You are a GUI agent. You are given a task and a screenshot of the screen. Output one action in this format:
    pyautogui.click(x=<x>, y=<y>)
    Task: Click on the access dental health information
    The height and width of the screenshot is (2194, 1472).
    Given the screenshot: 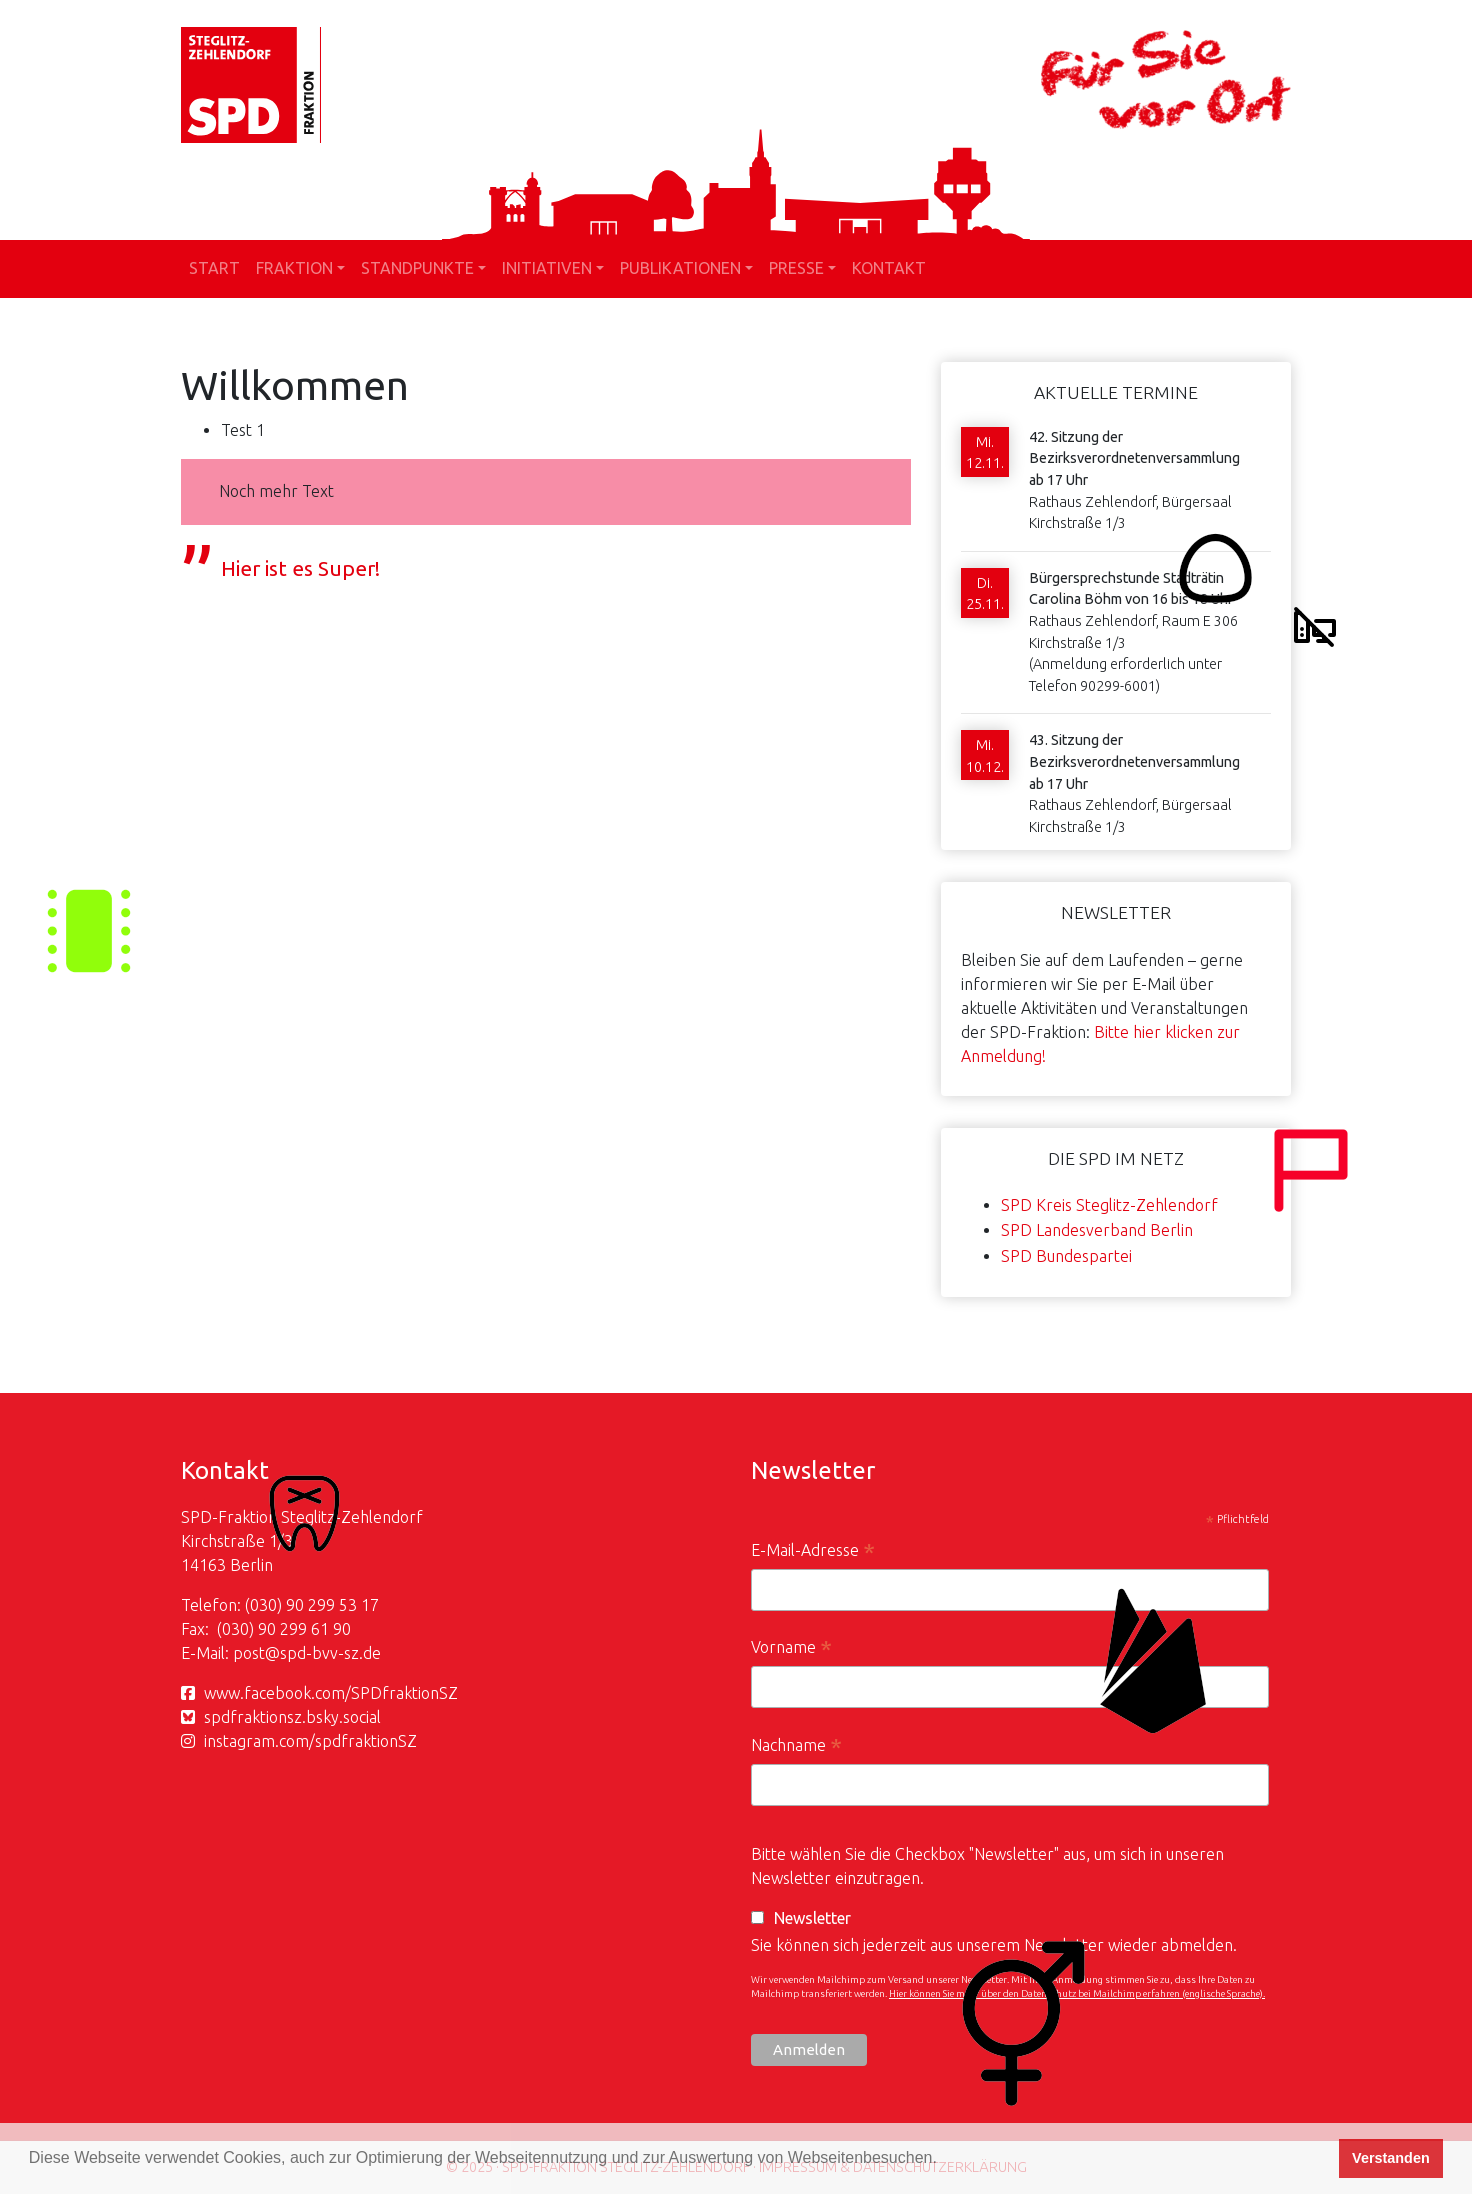 What is the action you would take?
    pyautogui.click(x=304, y=1513)
    